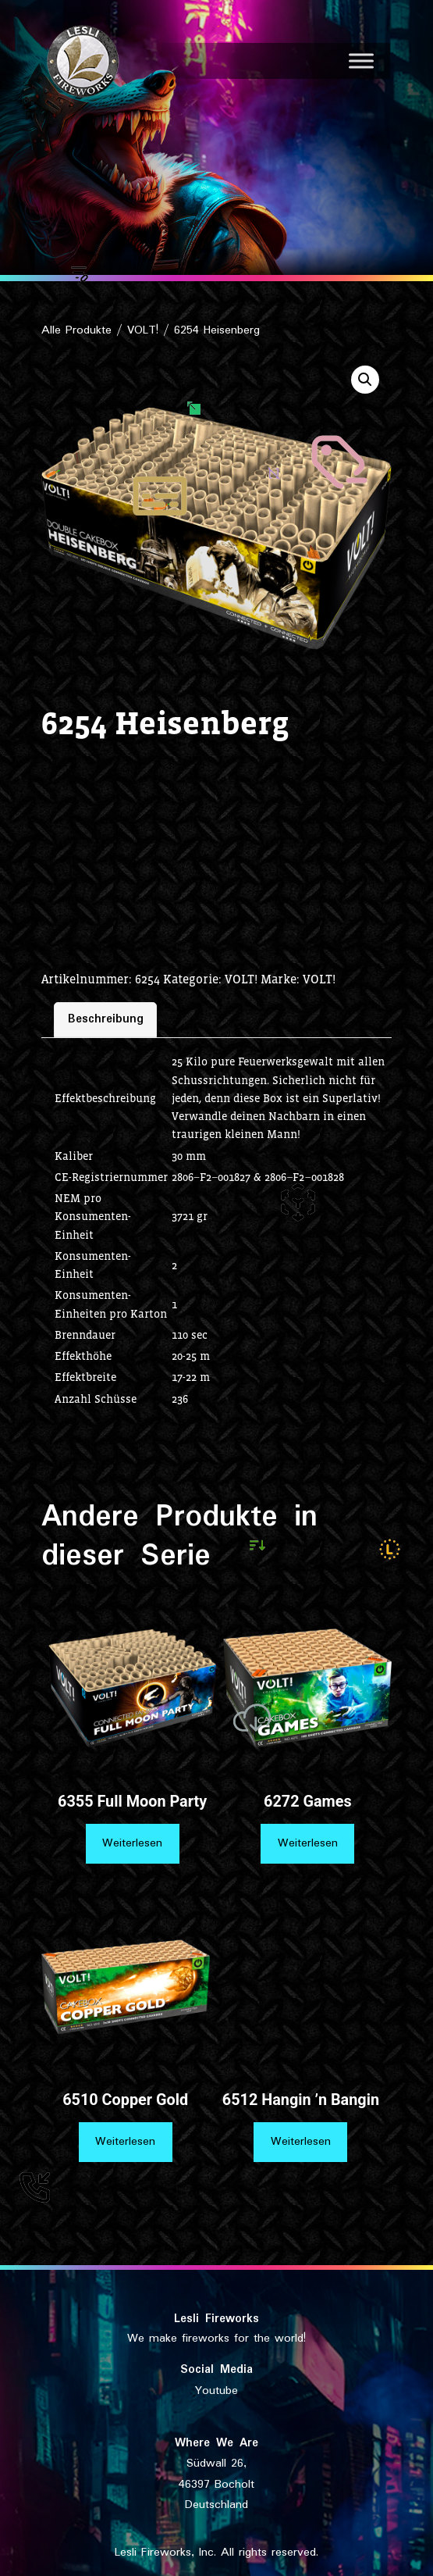 This screenshot has width=433, height=2576. What do you see at coordinates (193, 408) in the screenshot?
I see `navigate to previous screen or parent folder` at bounding box center [193, 408].